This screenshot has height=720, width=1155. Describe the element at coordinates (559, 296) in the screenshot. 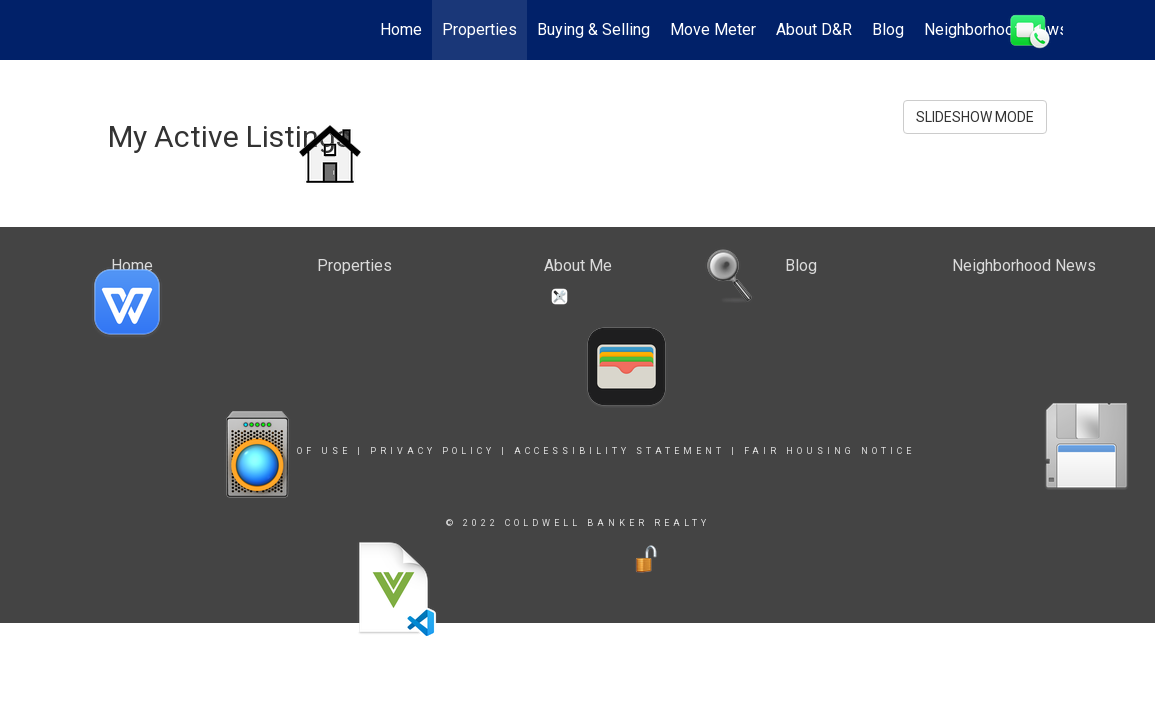

I see `manage expansion card and slot settings` at that location.